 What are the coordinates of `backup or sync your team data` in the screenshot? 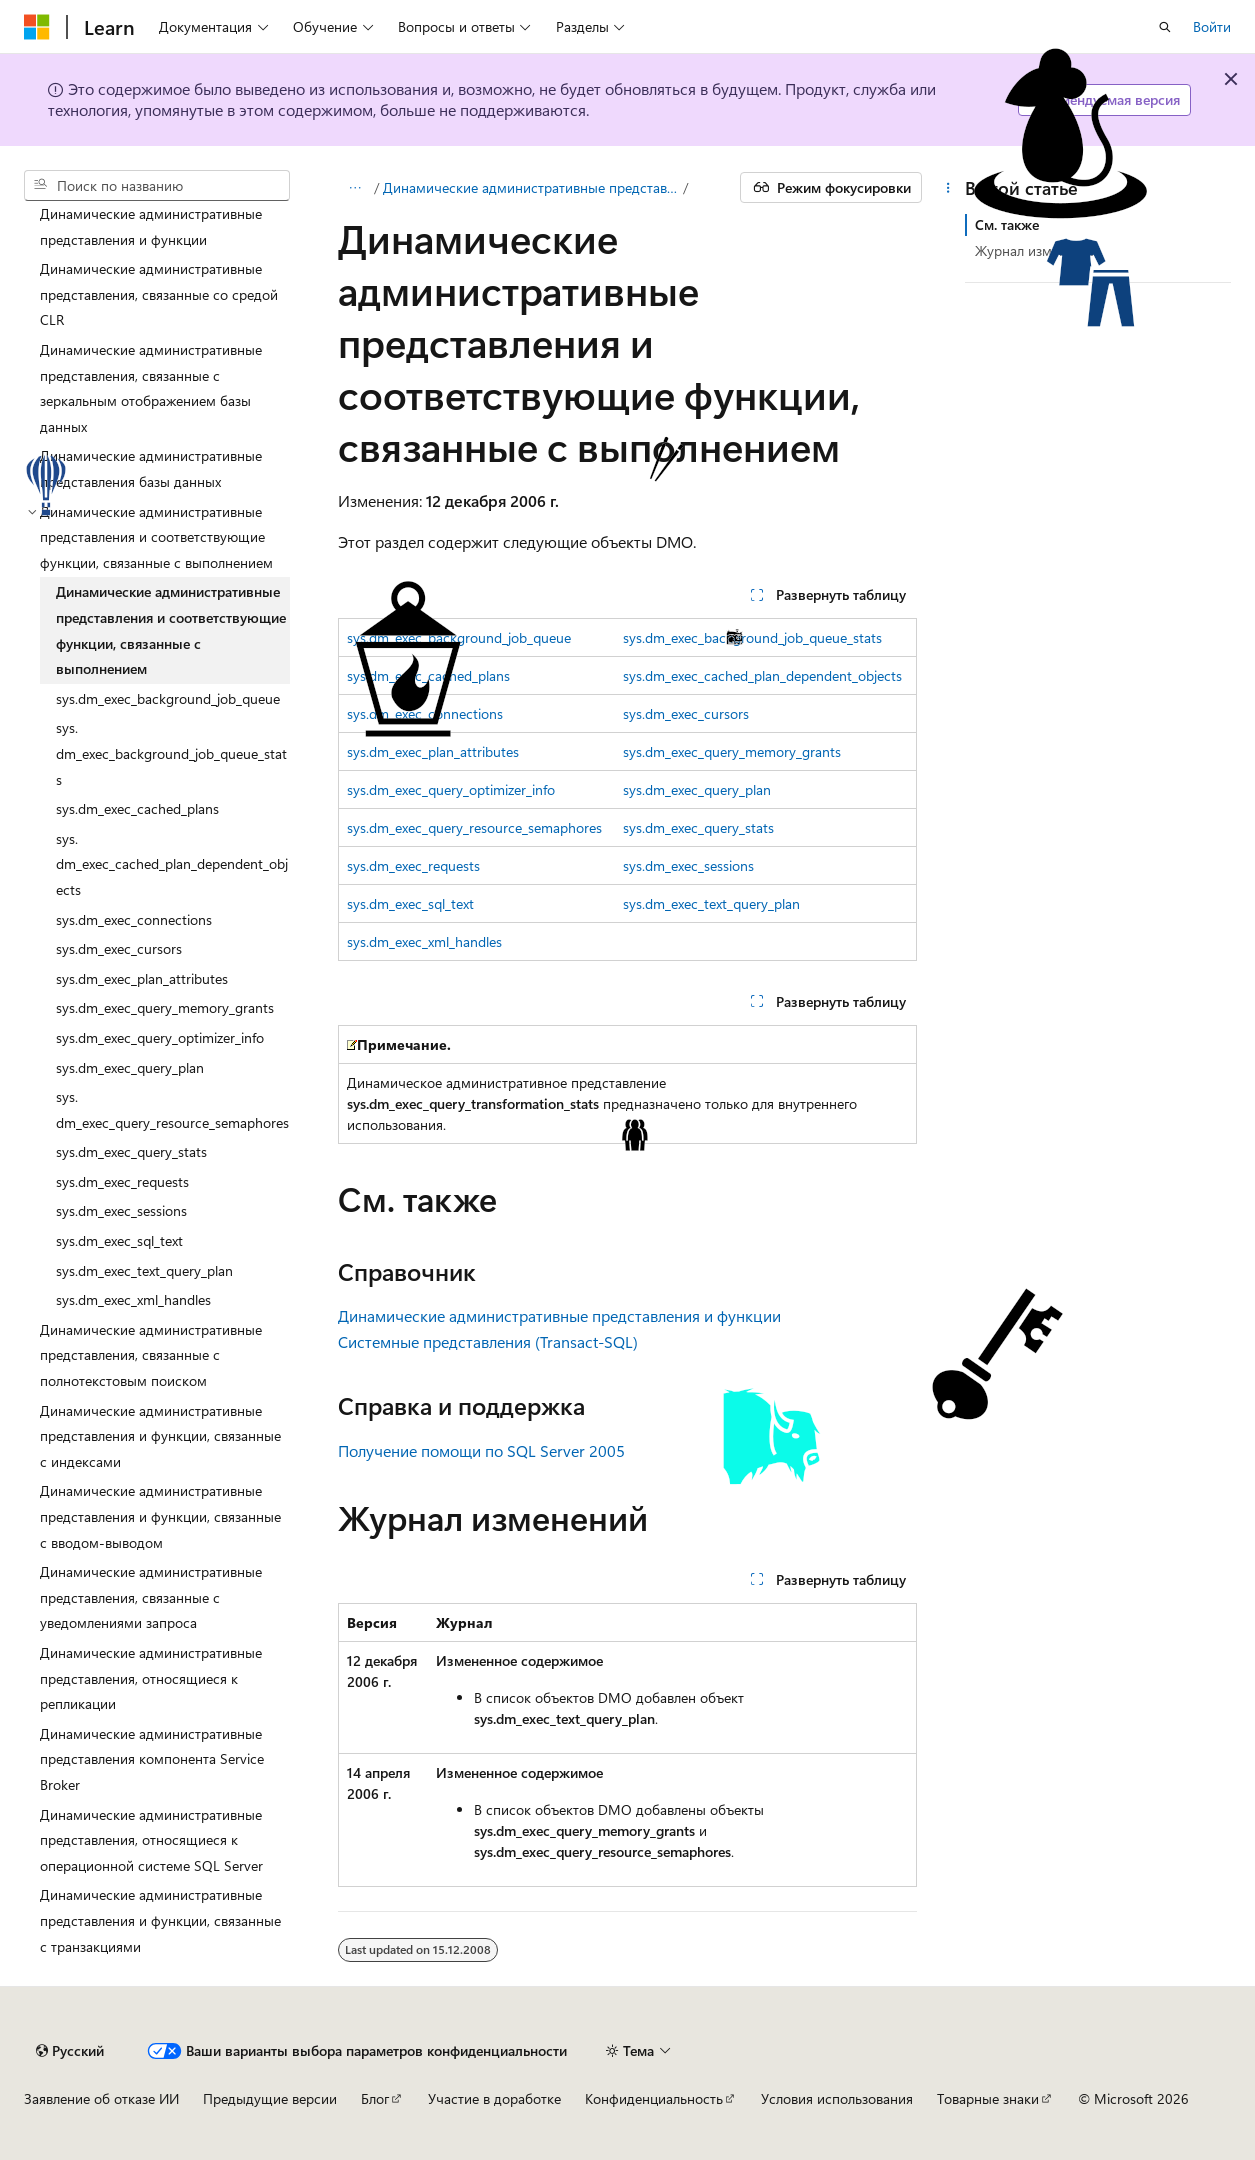 It's located at (635, 1135).